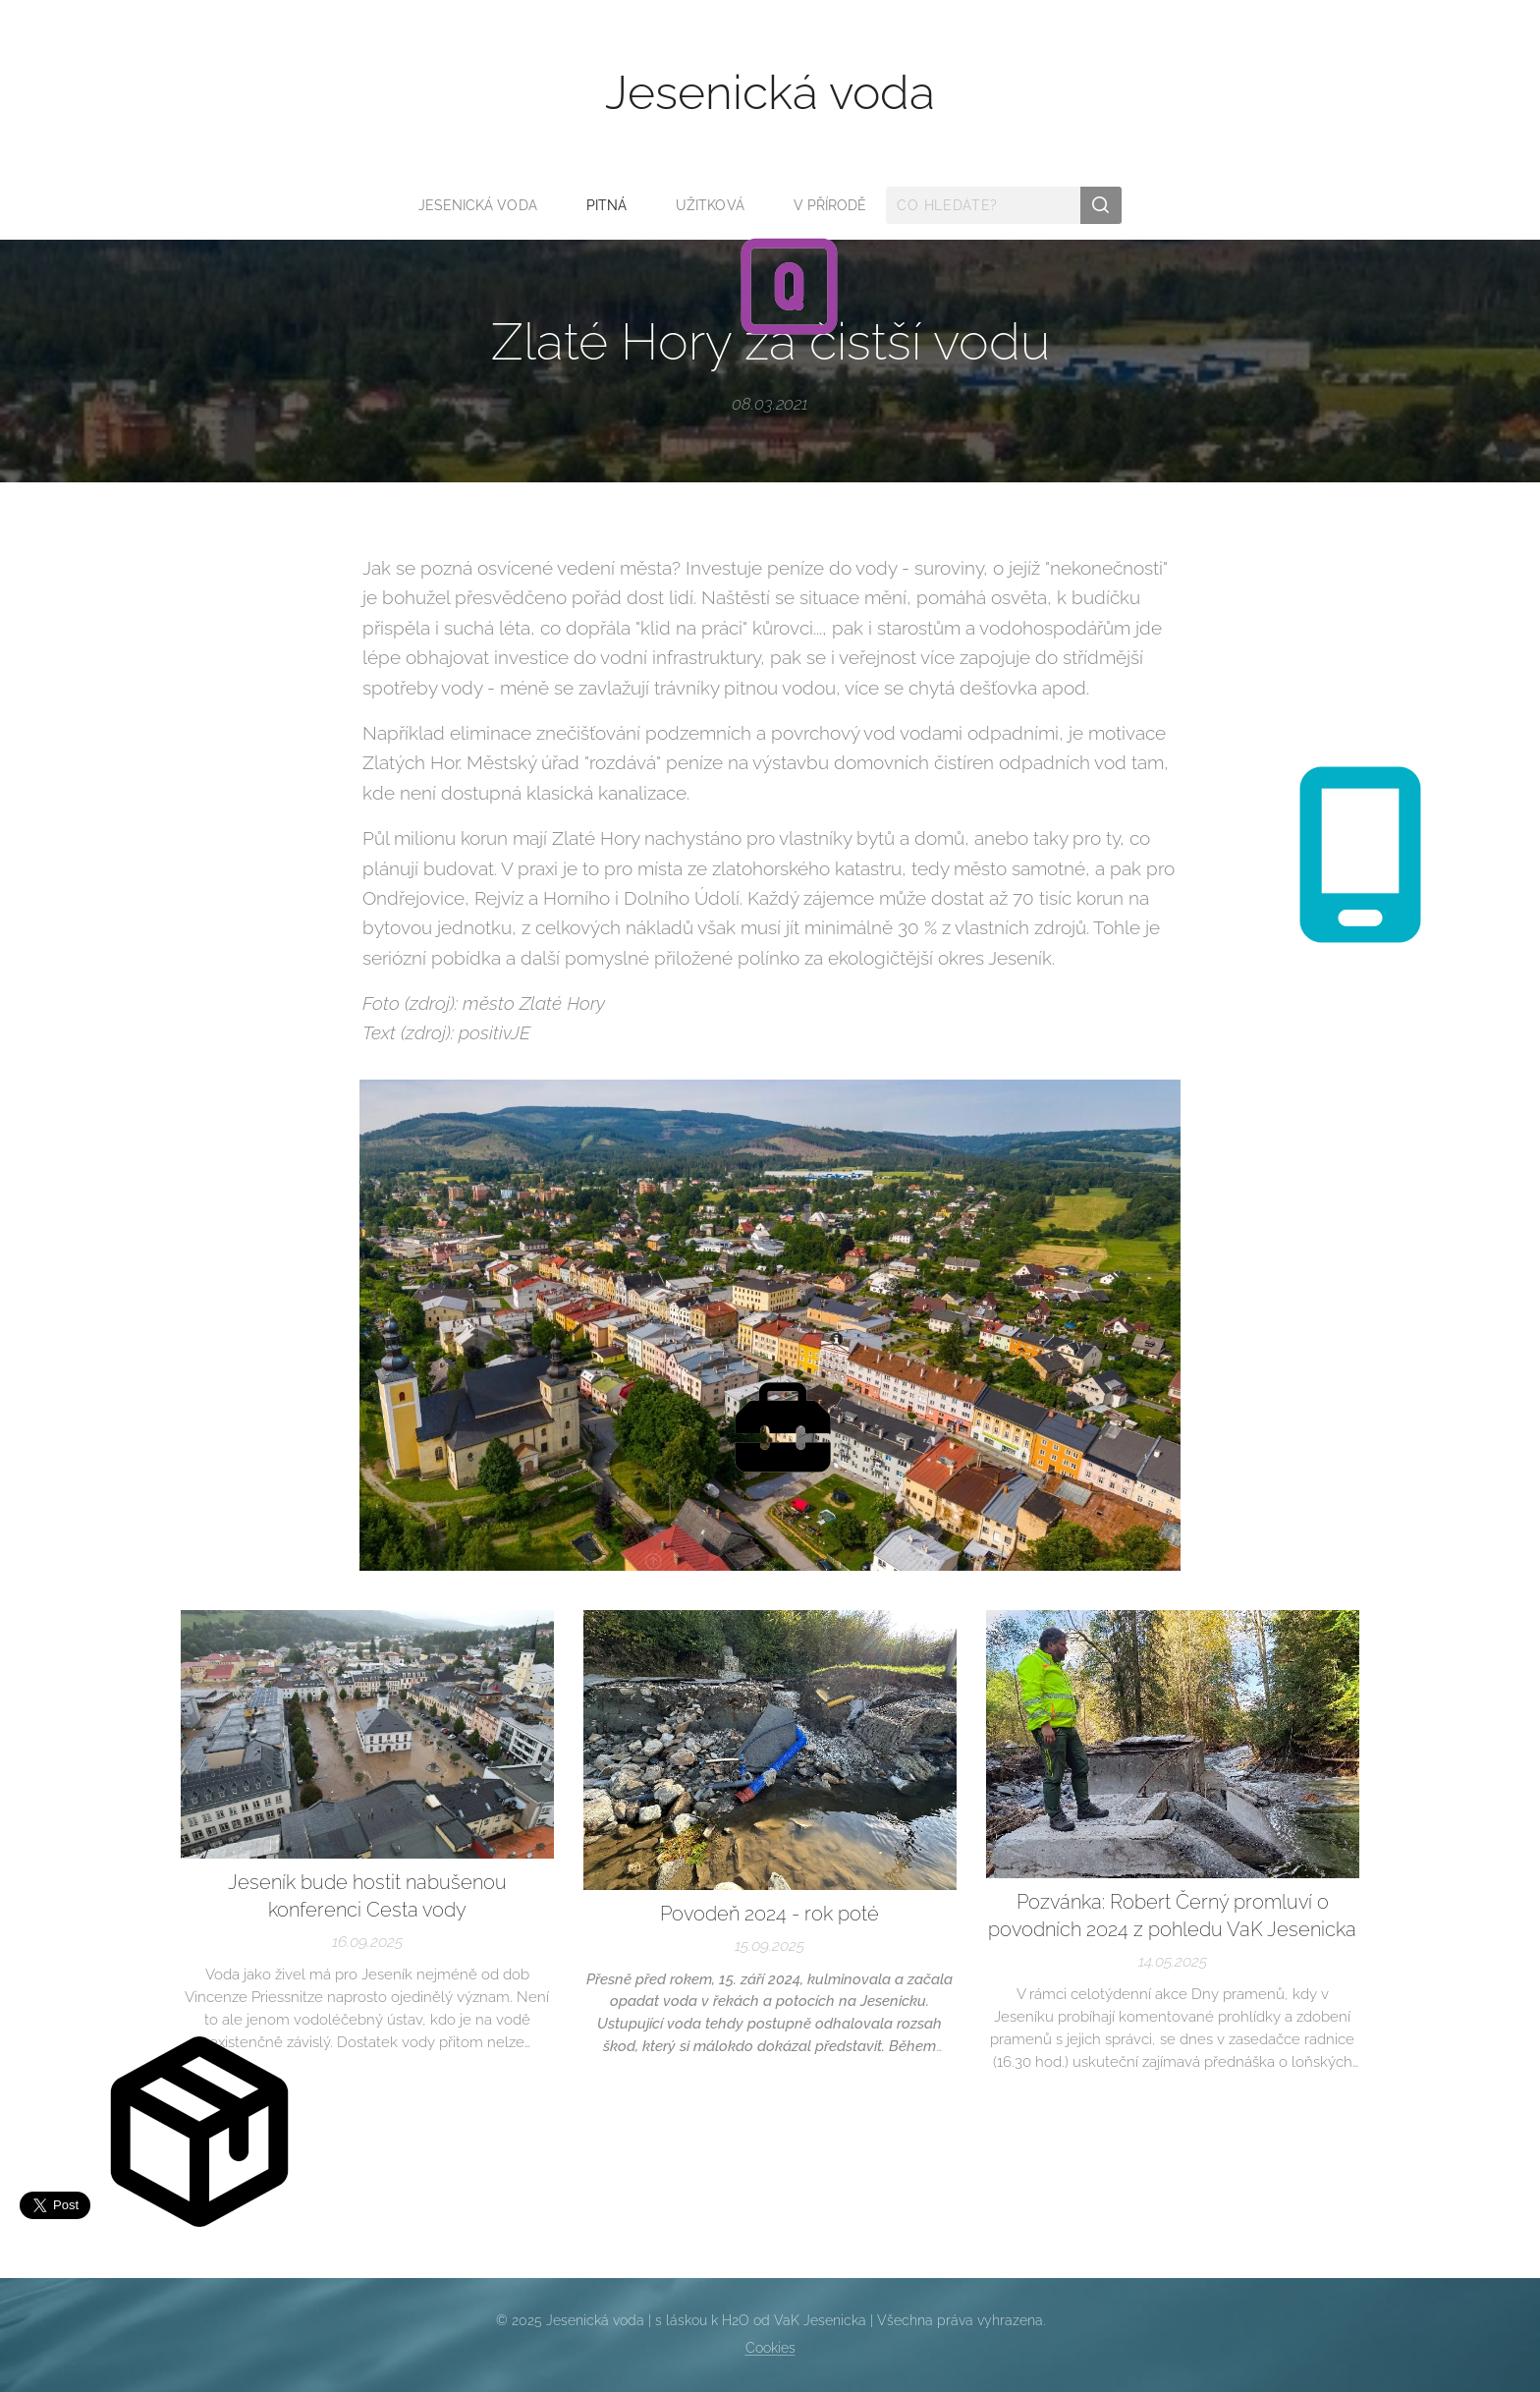  Describe the element at coordinates (199, 2132) in the screenshot. I see `view order shipment details` at that location.